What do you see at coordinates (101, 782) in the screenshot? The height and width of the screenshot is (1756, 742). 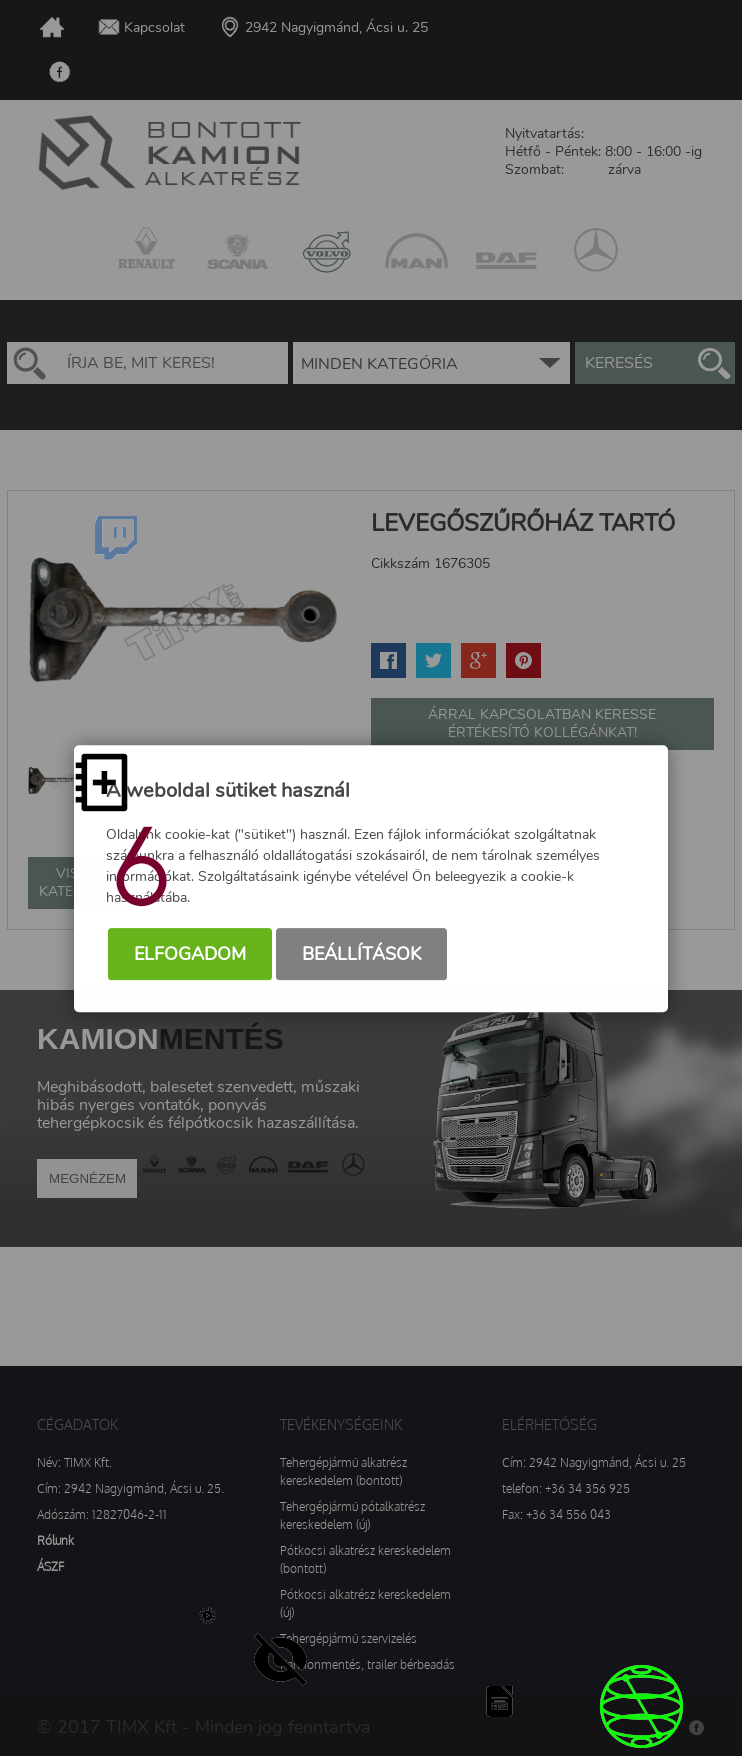 I see `access health records or medical history` at bounding box center [101, 782].